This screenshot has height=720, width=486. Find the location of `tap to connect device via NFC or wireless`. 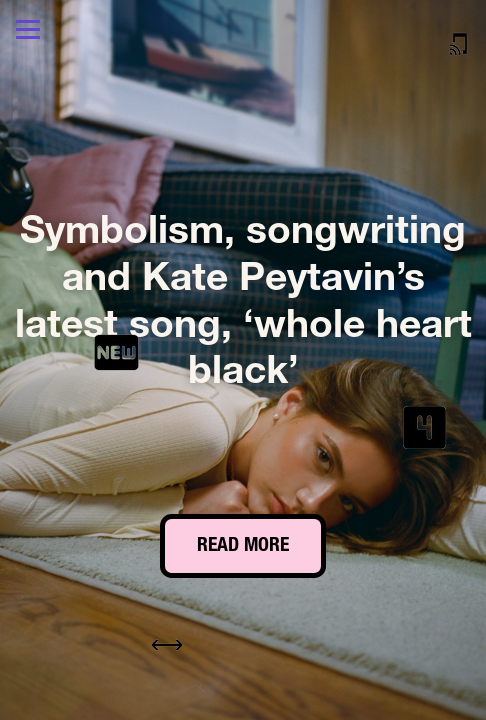

tap to connect device via NFC or wireless is located at coordinates (460, 44).